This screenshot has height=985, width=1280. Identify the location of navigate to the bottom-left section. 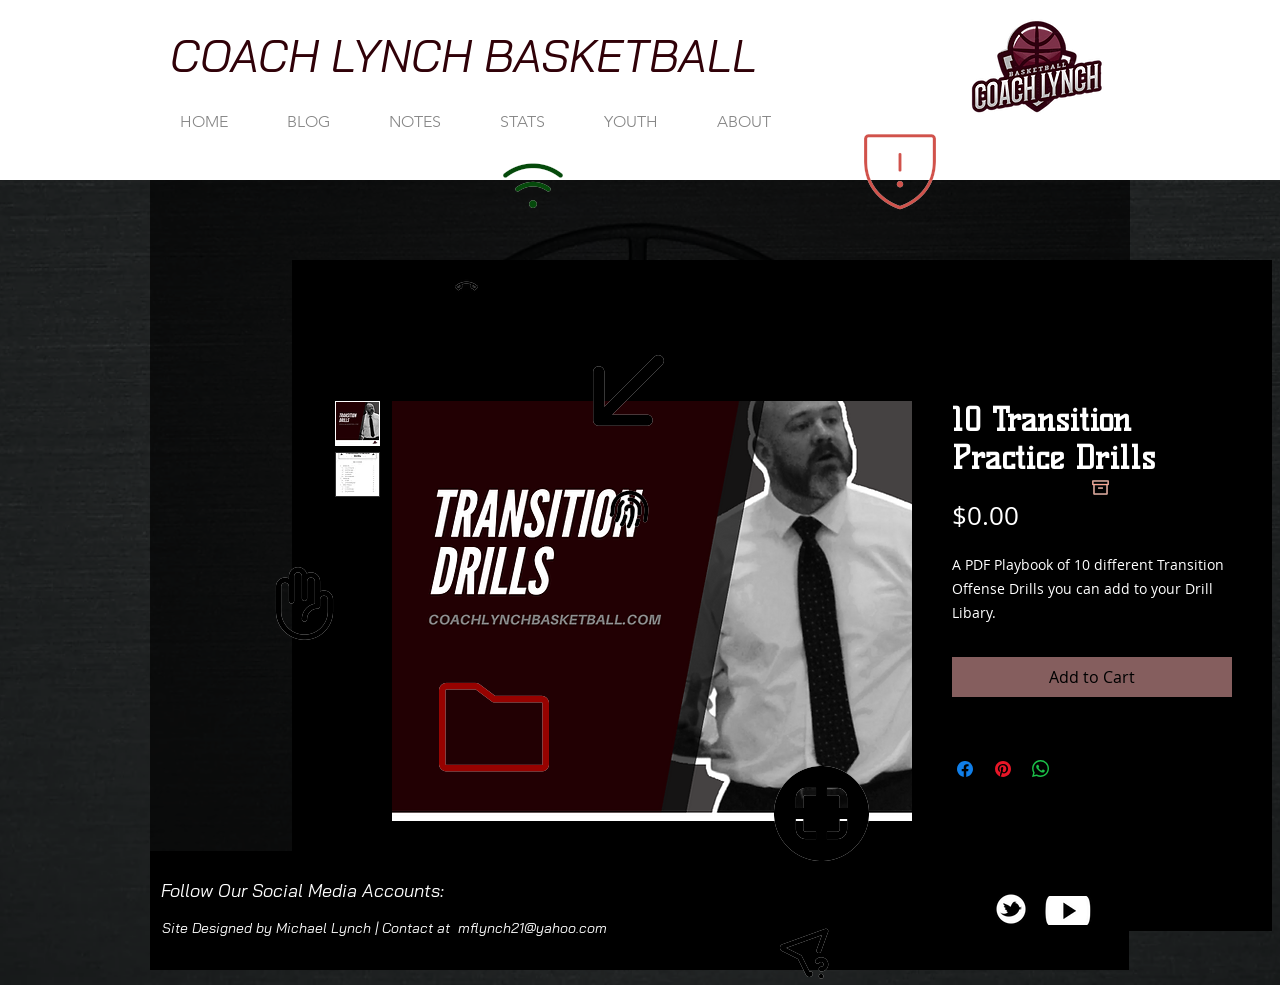
(628, 390).